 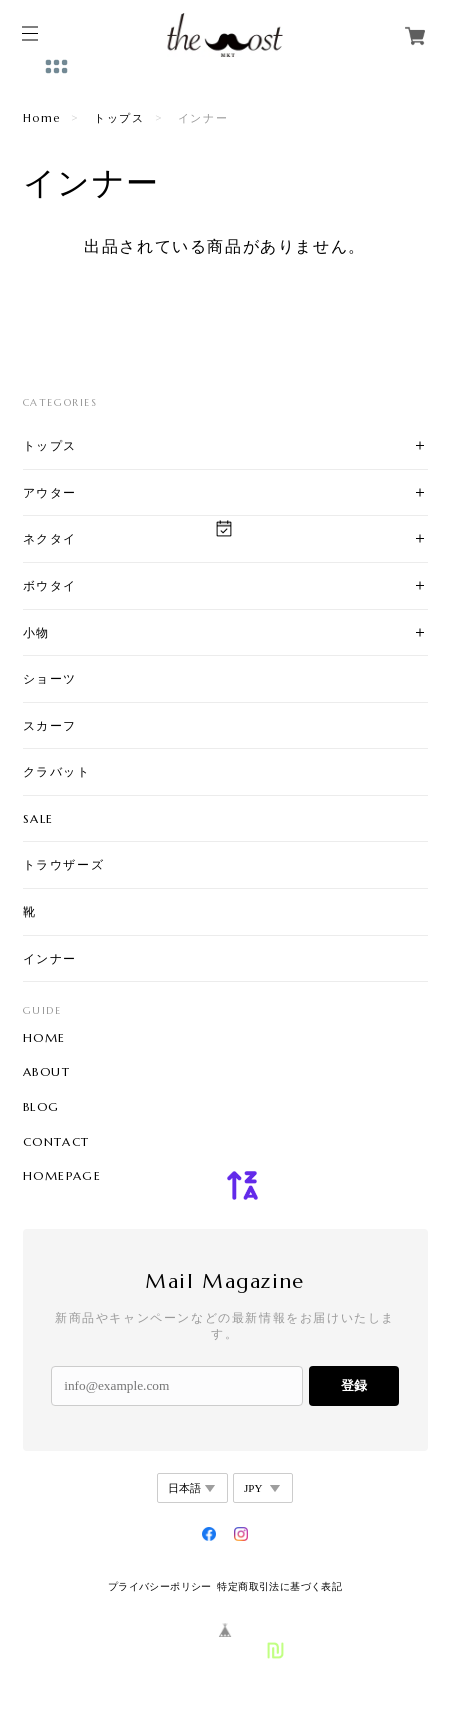 I want to click on indicates price or amount in Israeli shekels, so click(x=275, y=1650).